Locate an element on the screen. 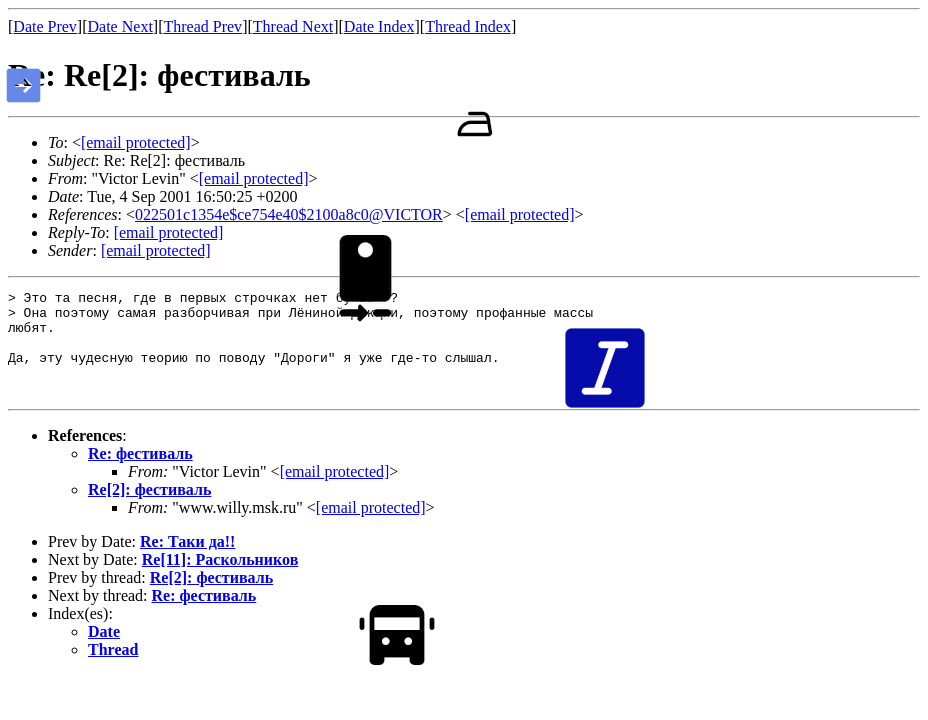 This screenshot has height=720, width=928. apply italic formatting to selected text is located at coordinates (605, 368).